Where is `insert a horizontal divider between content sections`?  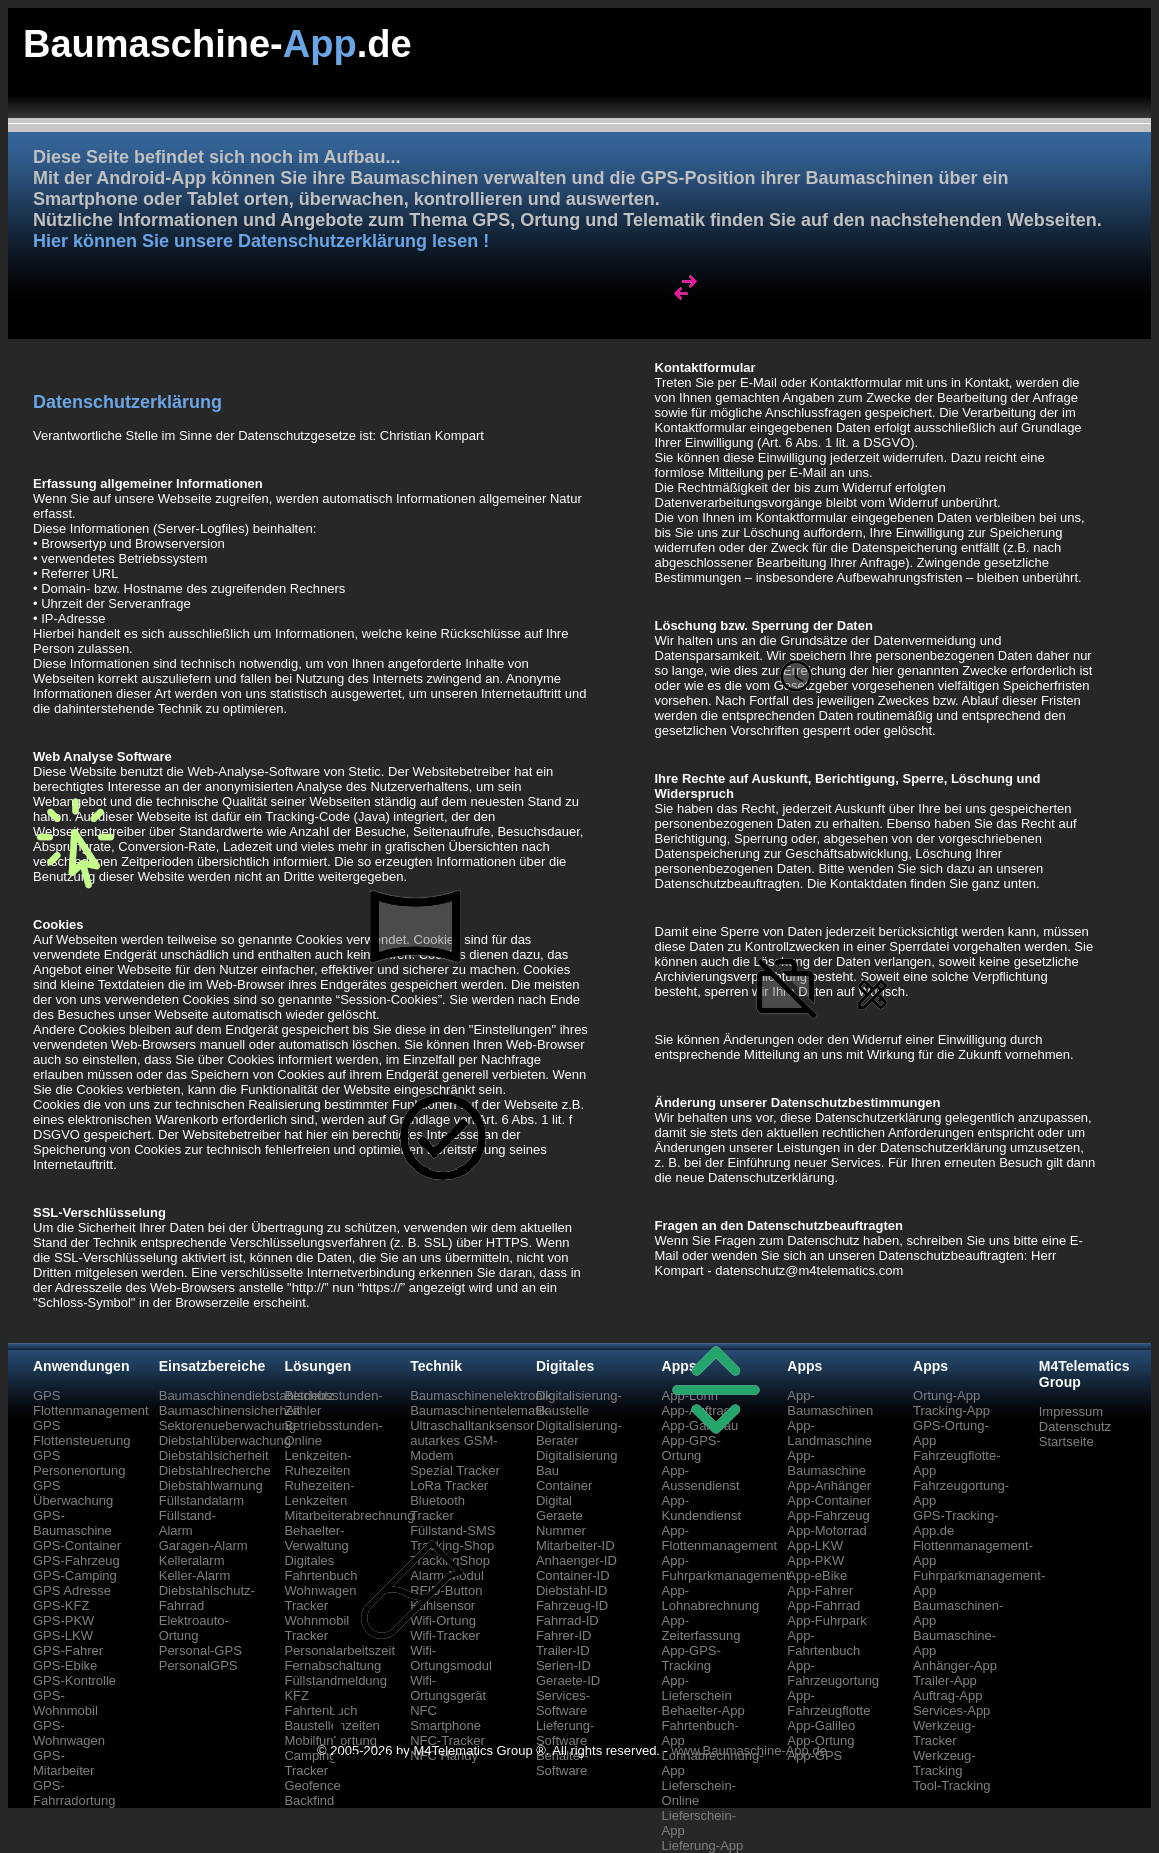 insert a horizontal divider between content sections is located at coordinates (716, 1390).